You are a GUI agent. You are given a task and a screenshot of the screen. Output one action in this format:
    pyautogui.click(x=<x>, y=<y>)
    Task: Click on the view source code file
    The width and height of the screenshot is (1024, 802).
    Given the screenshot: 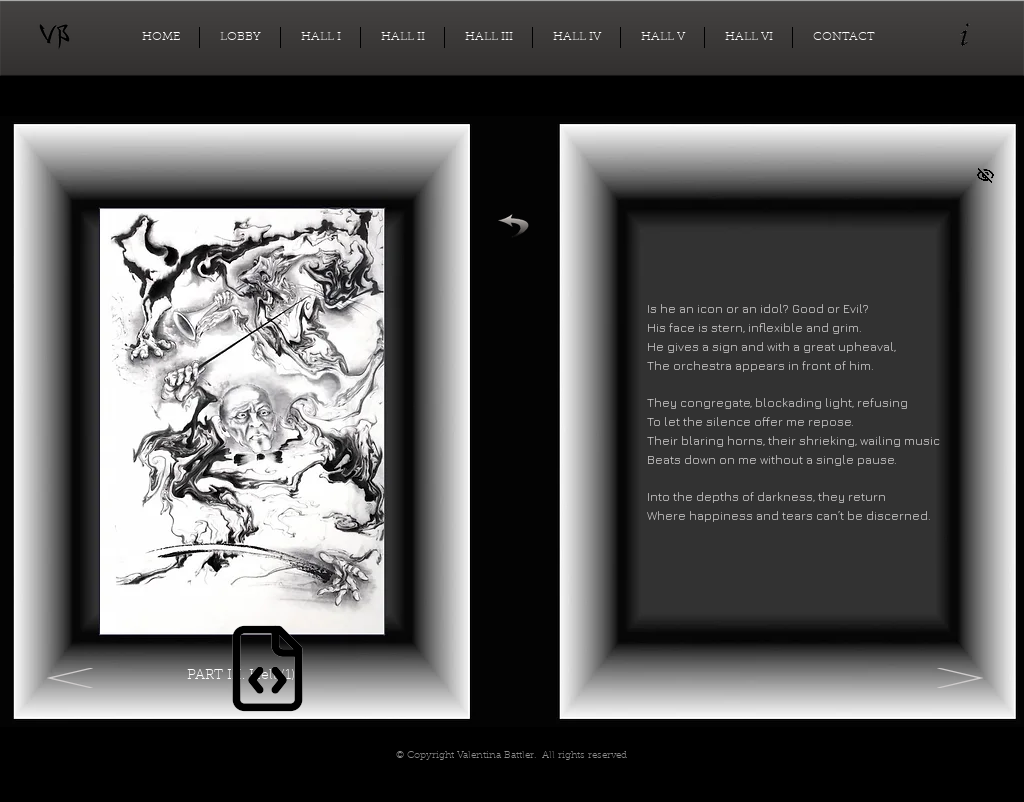 What is the action you would take?
    pyautogui.click(x=267, y=668)
    